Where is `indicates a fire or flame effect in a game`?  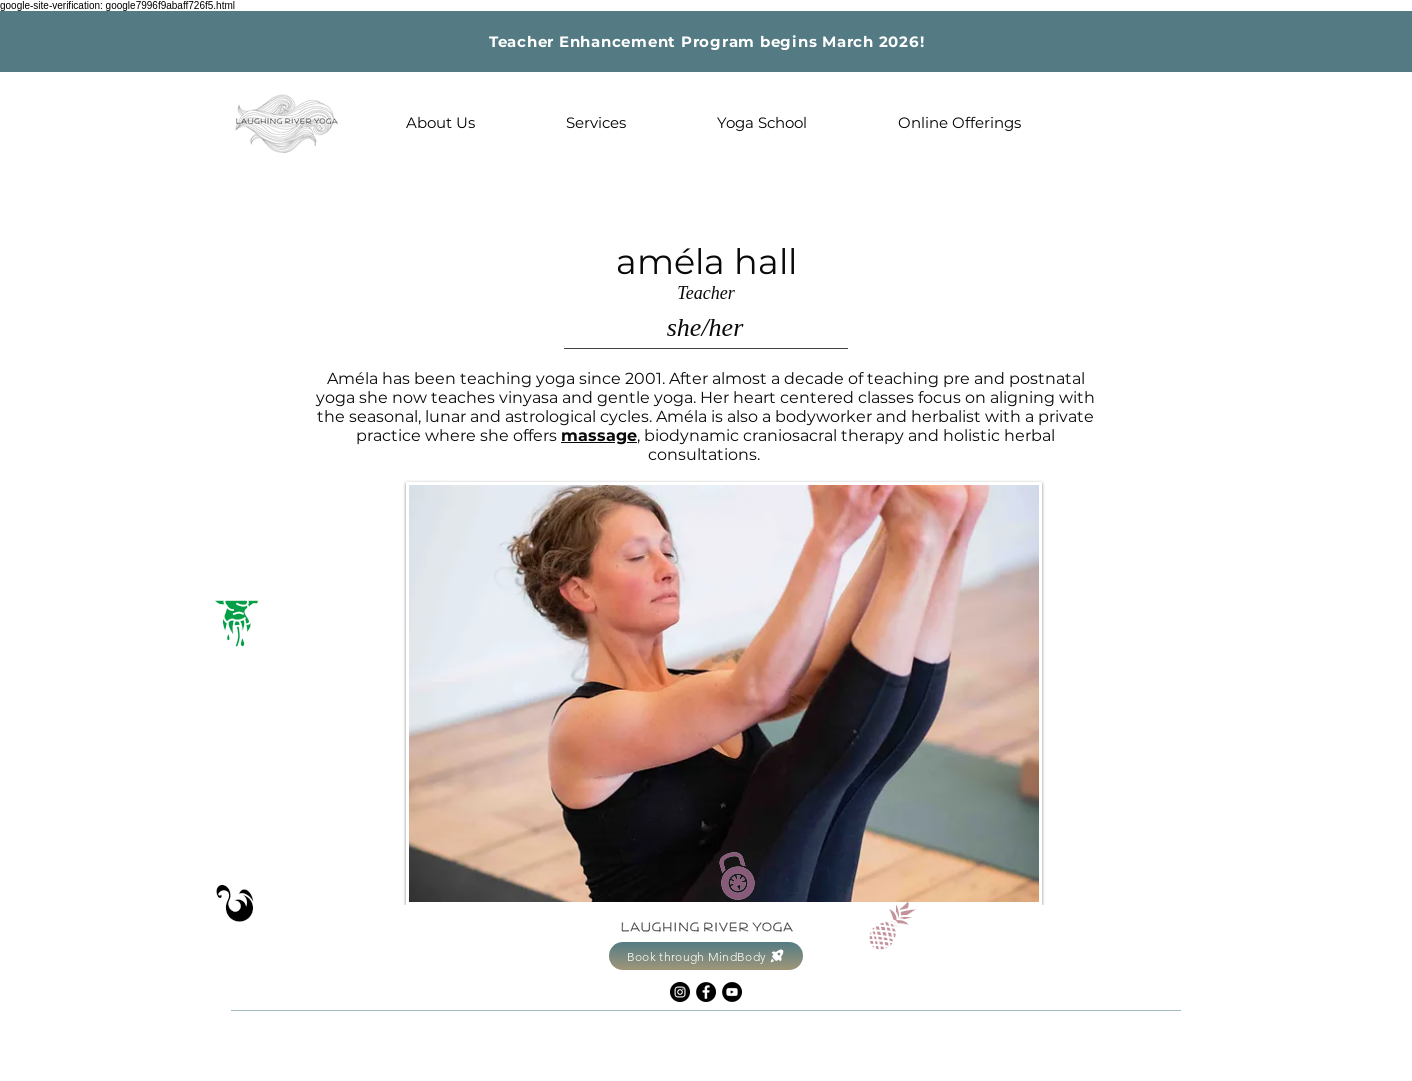
indicates a fire or flame effect in a game is located at coordinates (235, 903).